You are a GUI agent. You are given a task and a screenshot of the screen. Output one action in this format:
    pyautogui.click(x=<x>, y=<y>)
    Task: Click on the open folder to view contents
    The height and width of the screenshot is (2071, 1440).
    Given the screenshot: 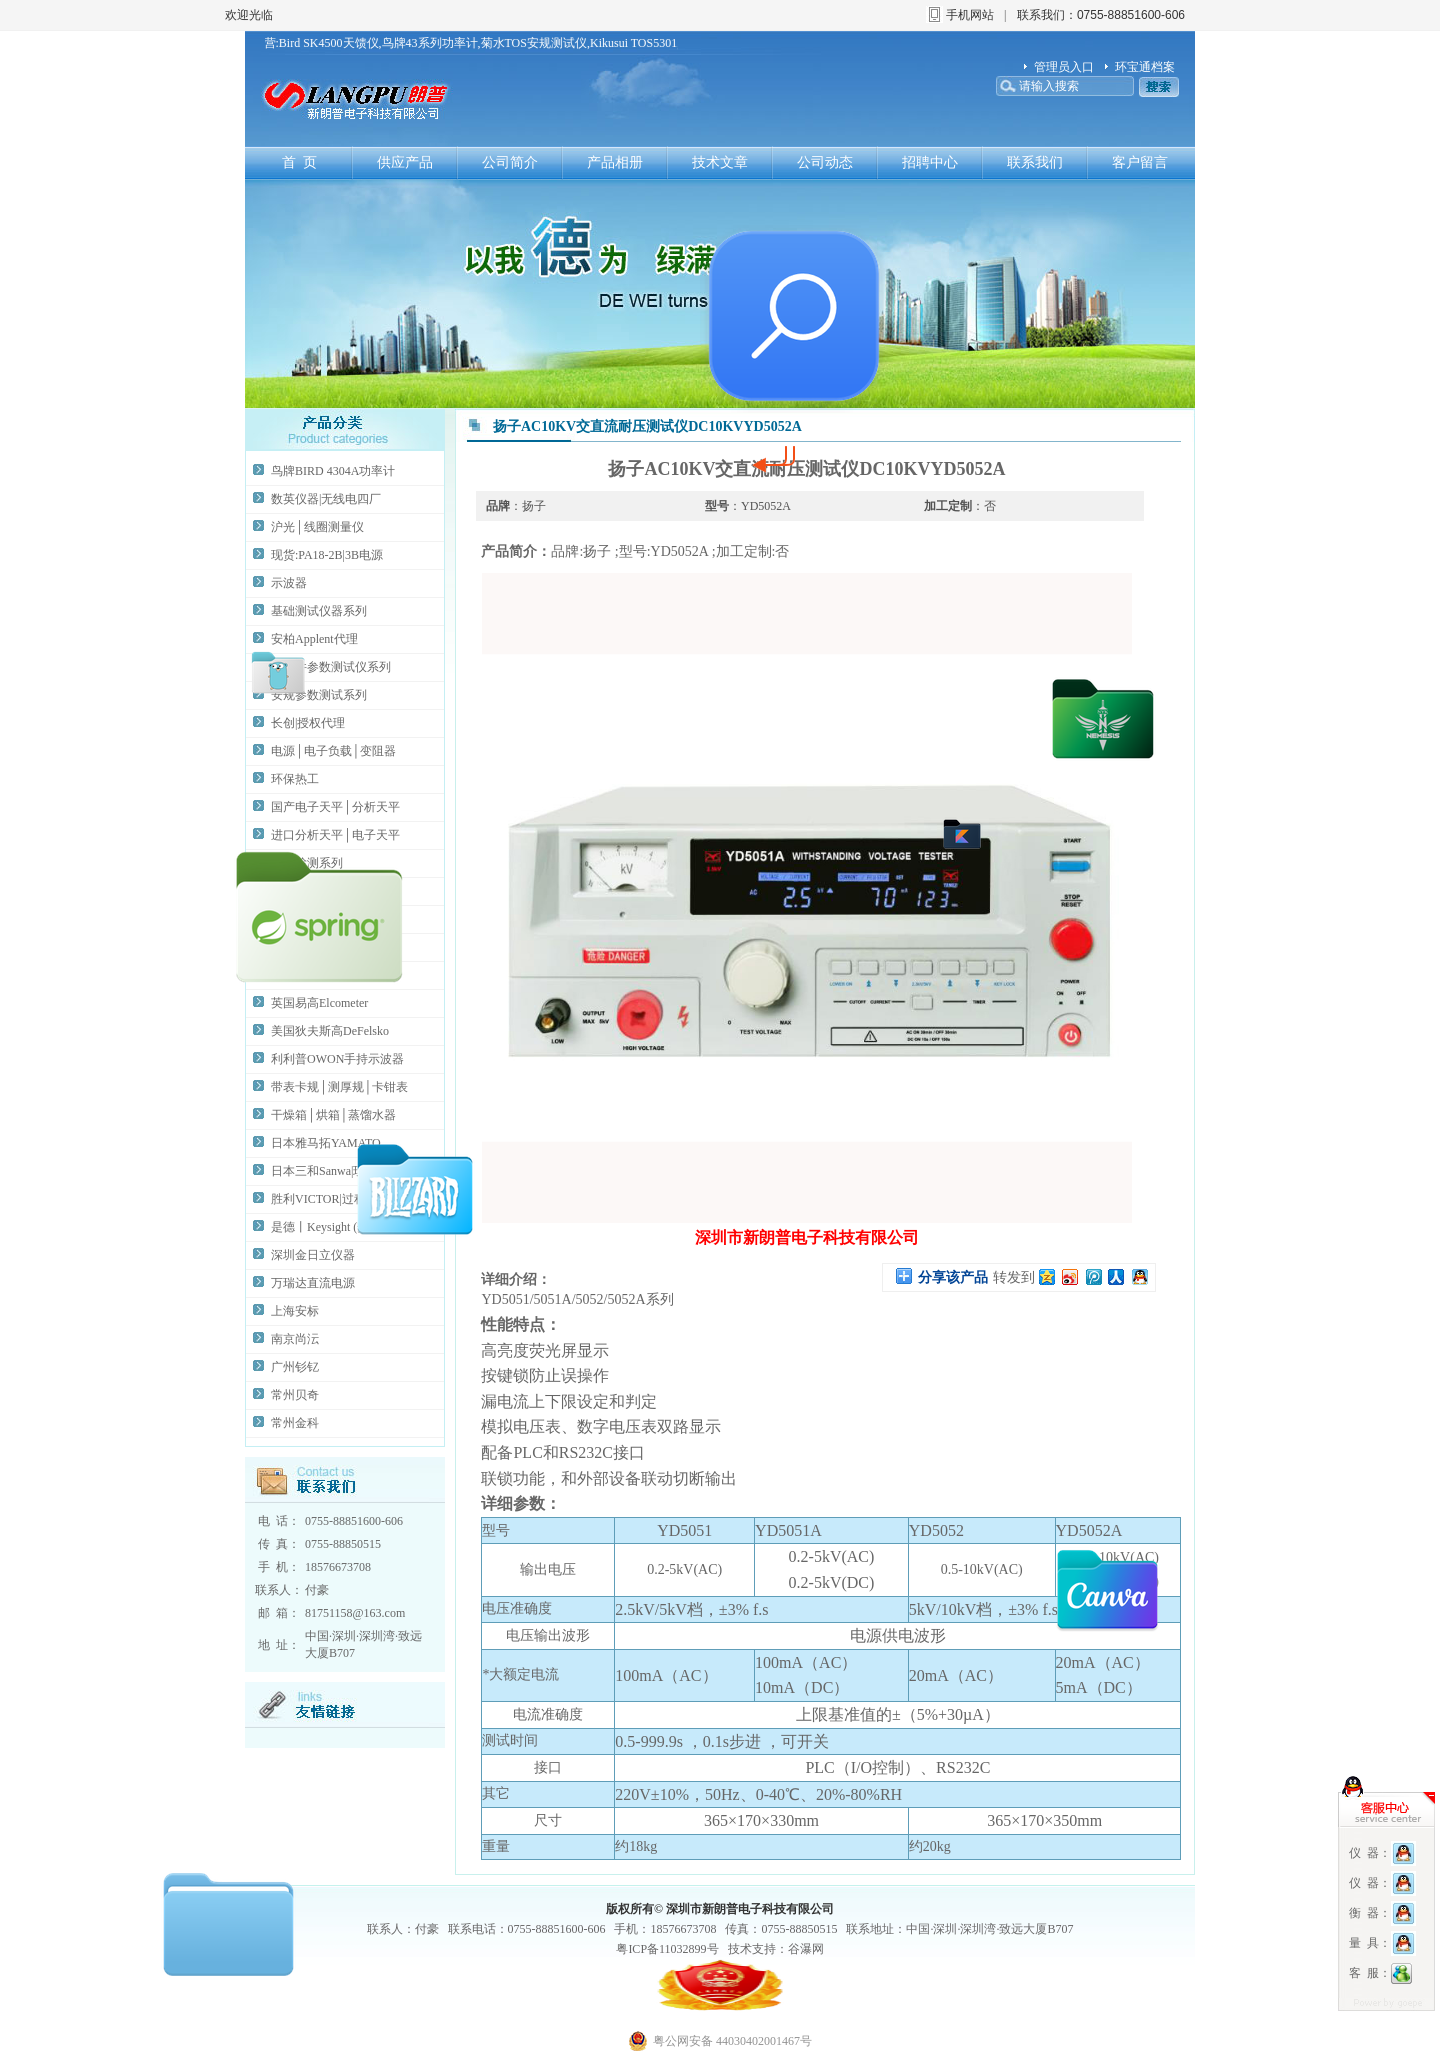 What is the action you would take?
    pyautogui.click(x=228, y=1924)
    